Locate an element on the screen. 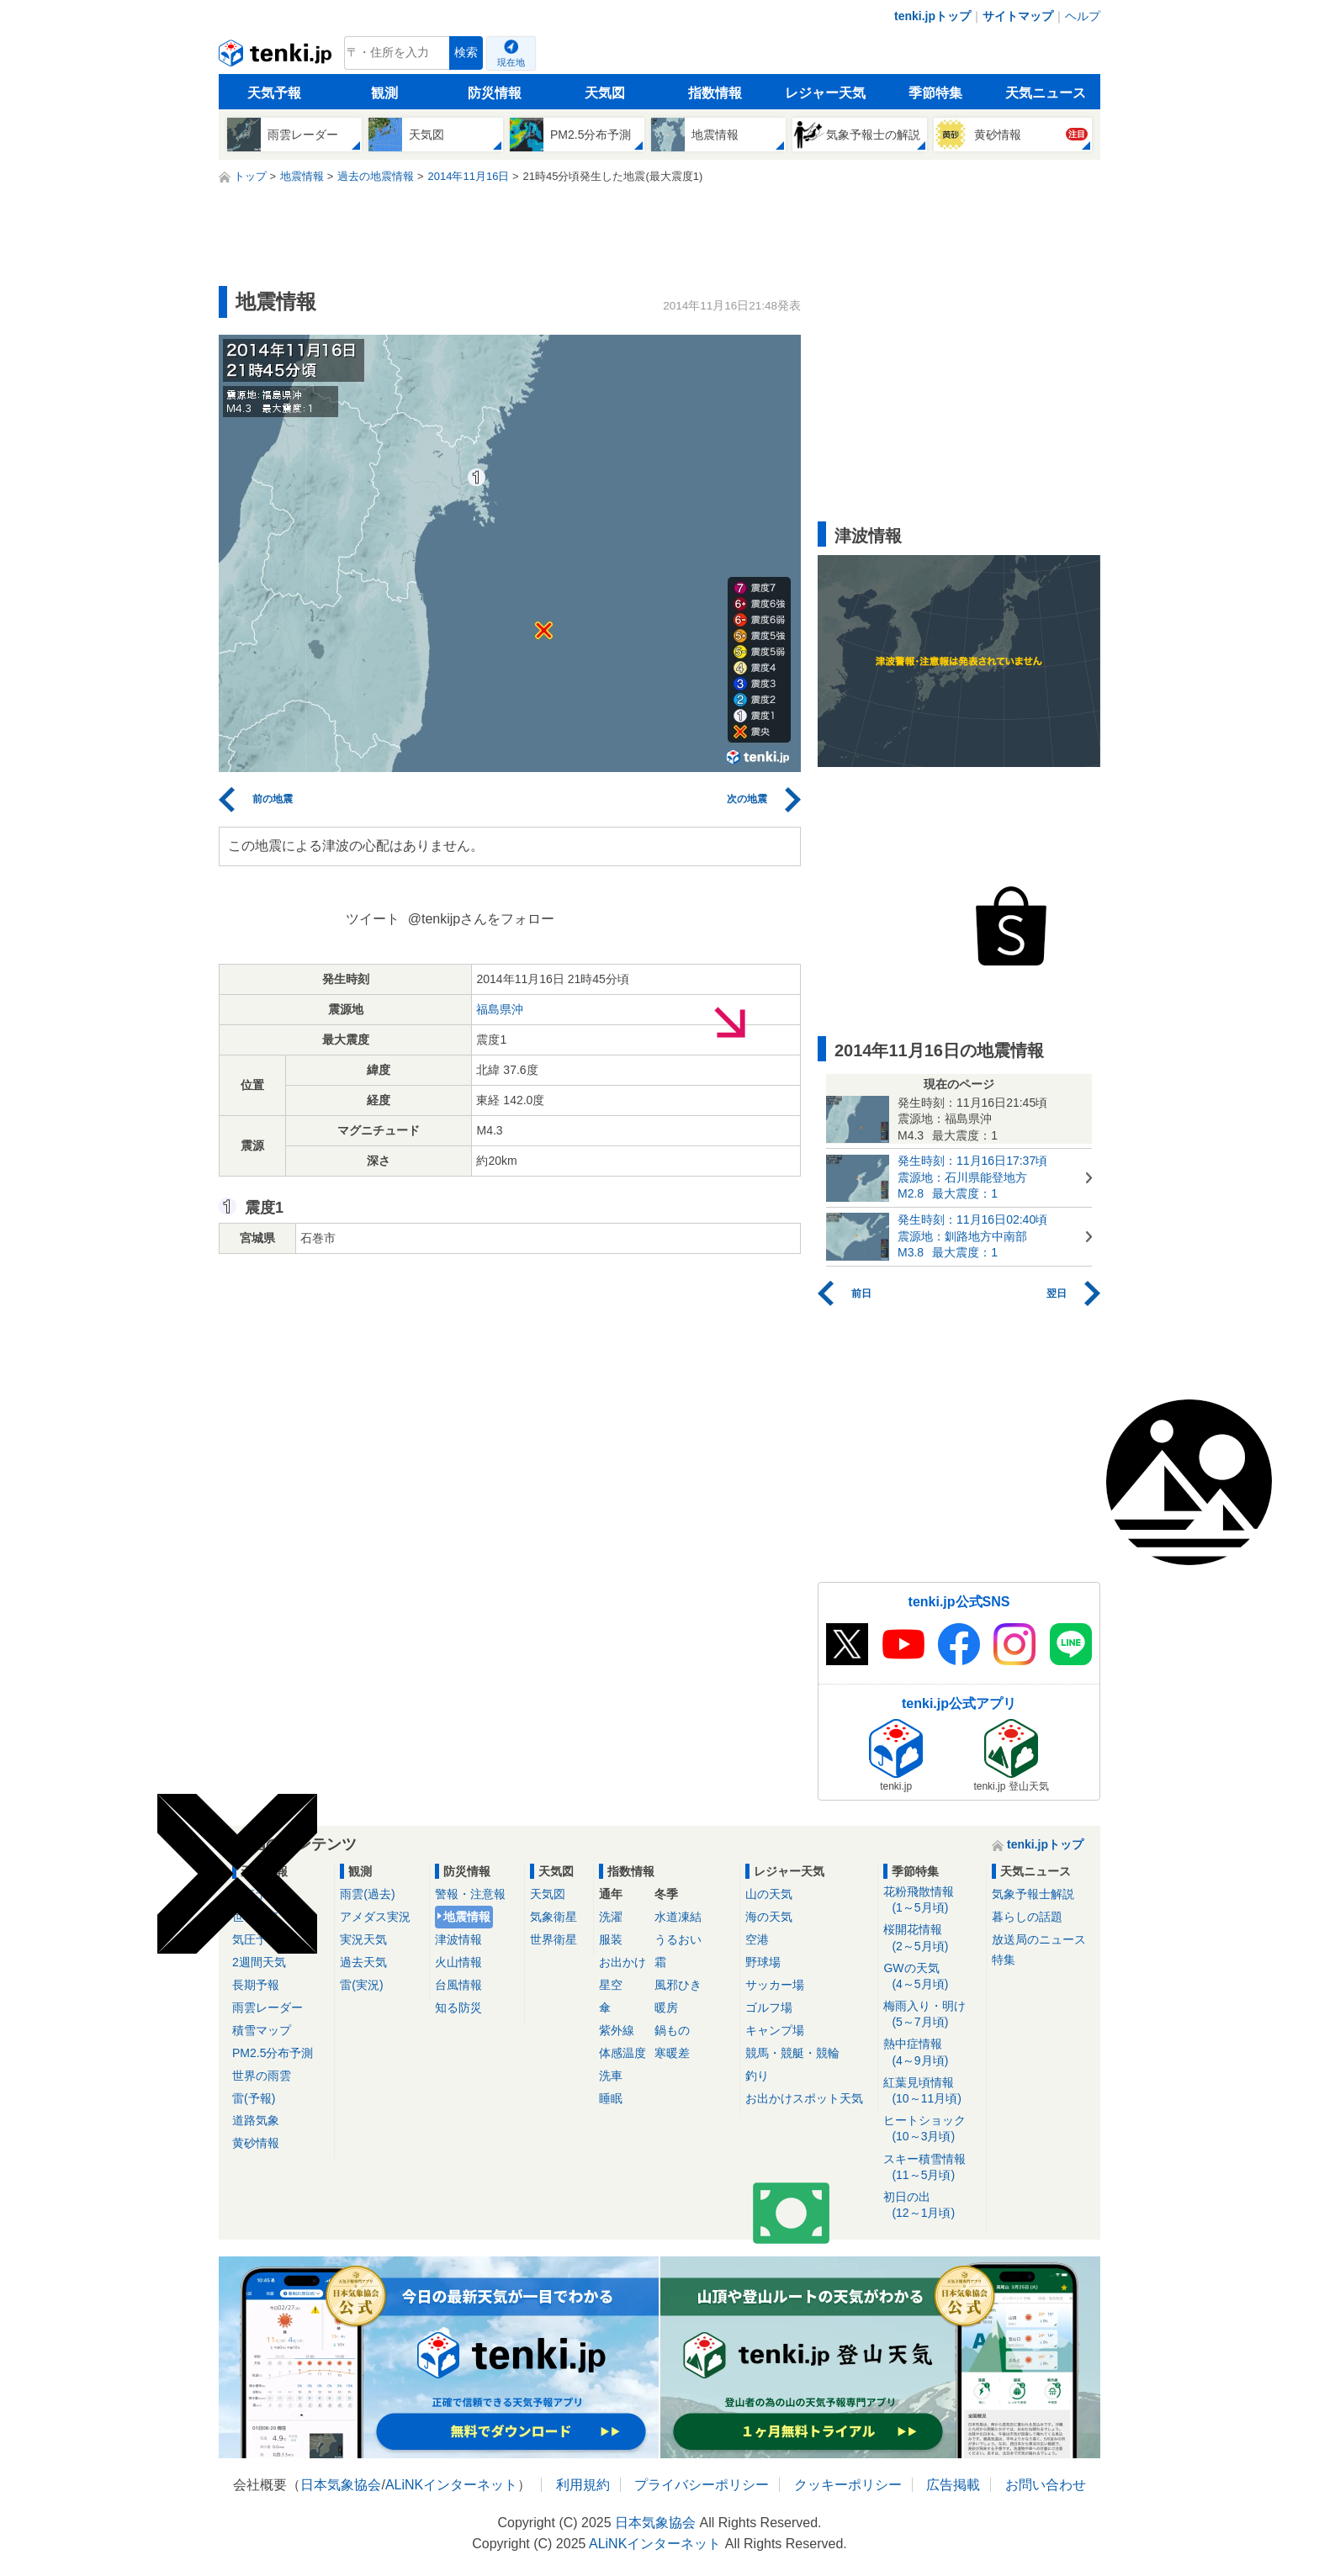 The width and height of the screenshot is (1319, 2576). view cash or currency balance is located at coordinates (791, 2213).